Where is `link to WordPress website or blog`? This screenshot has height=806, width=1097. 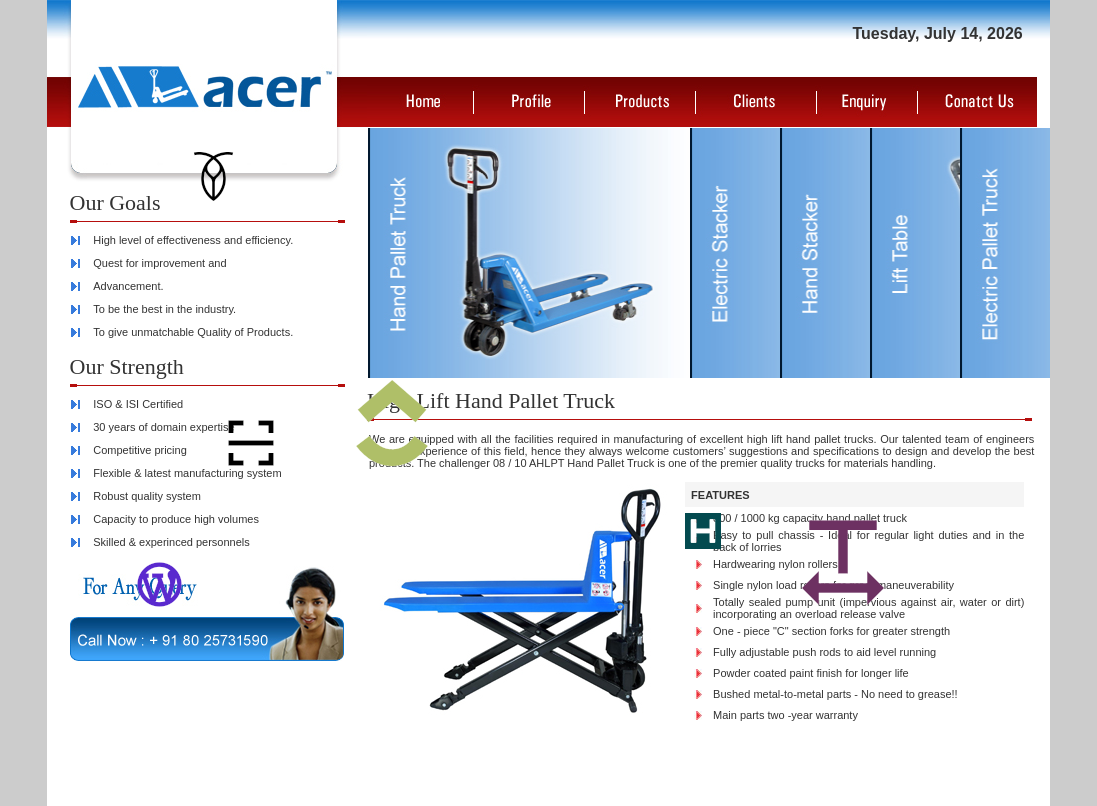 link to WordPress website or blog is located at coordinates (159, 584).